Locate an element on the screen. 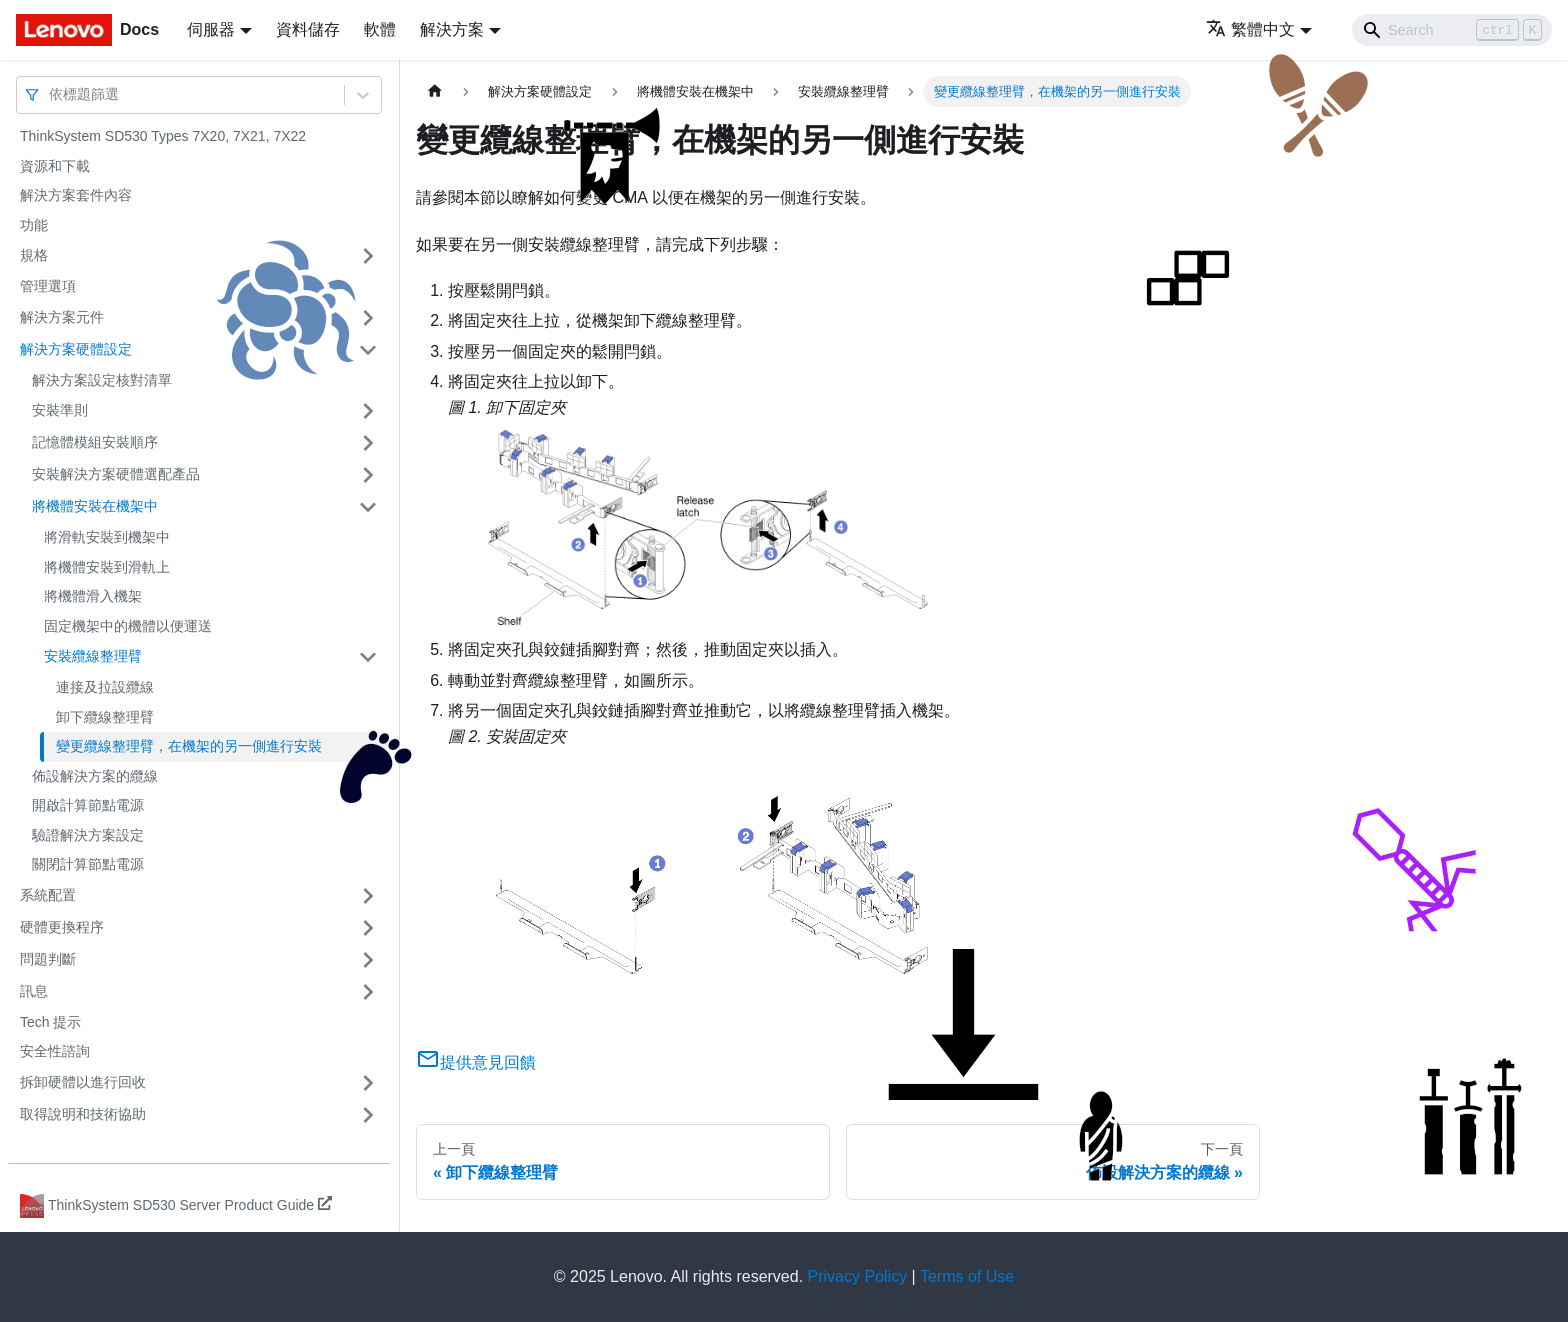 The image size is (1568, 1322). select roman or ancient civilization theme is located at coordinates (1101, 1136).